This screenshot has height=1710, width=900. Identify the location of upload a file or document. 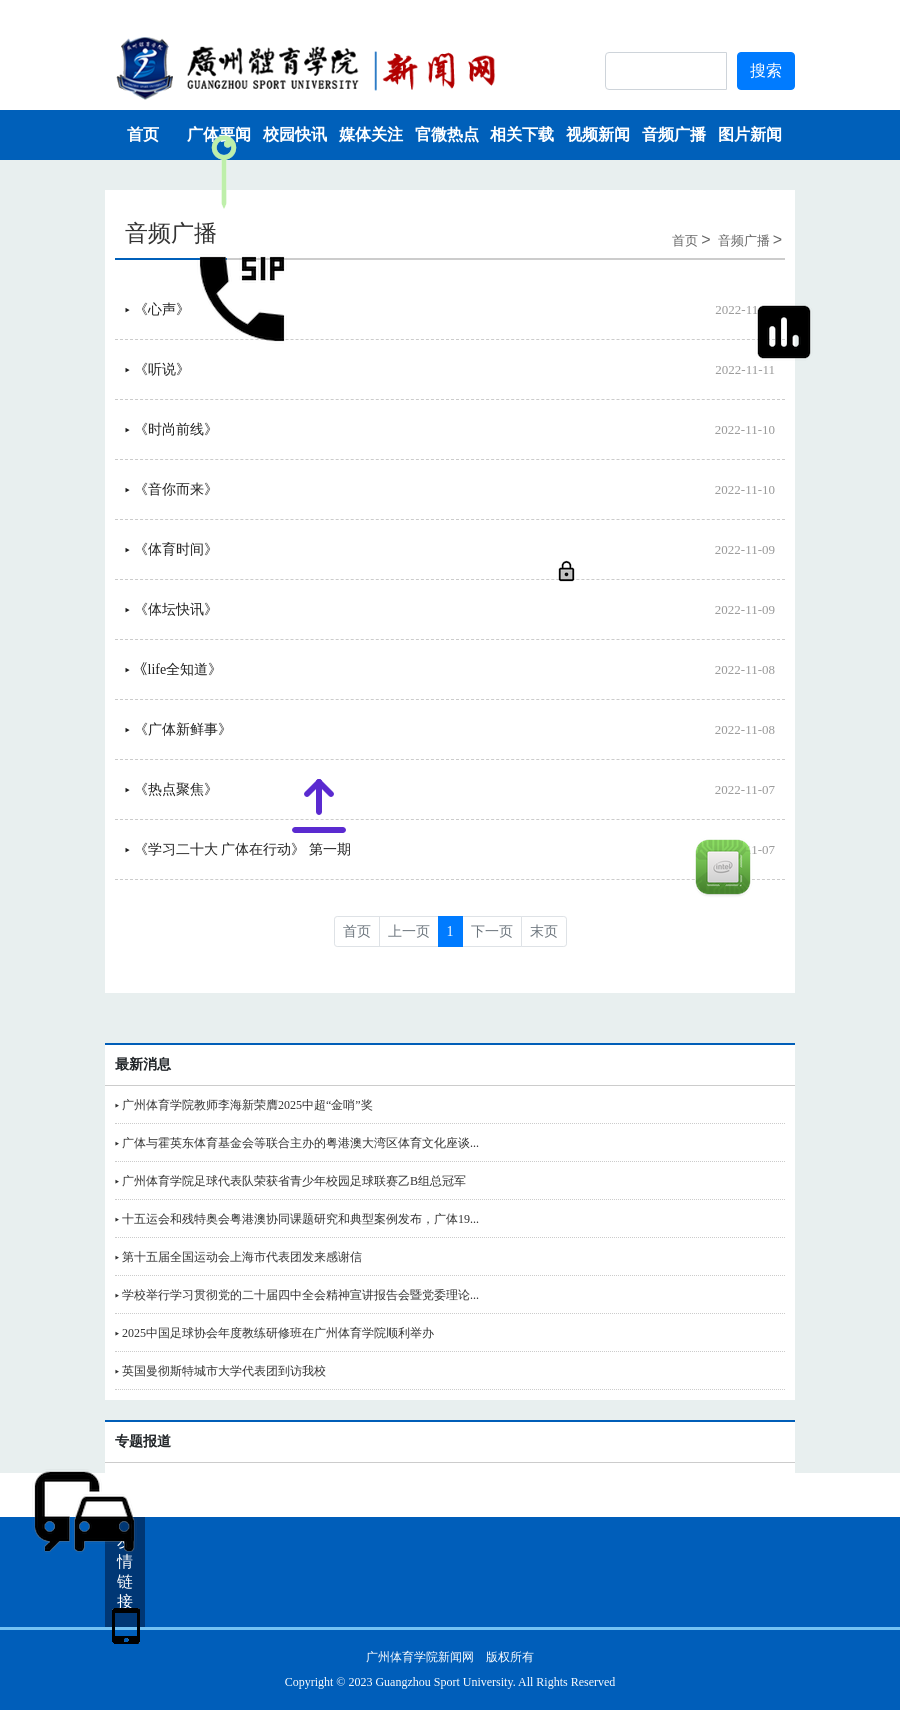
(319, 806).